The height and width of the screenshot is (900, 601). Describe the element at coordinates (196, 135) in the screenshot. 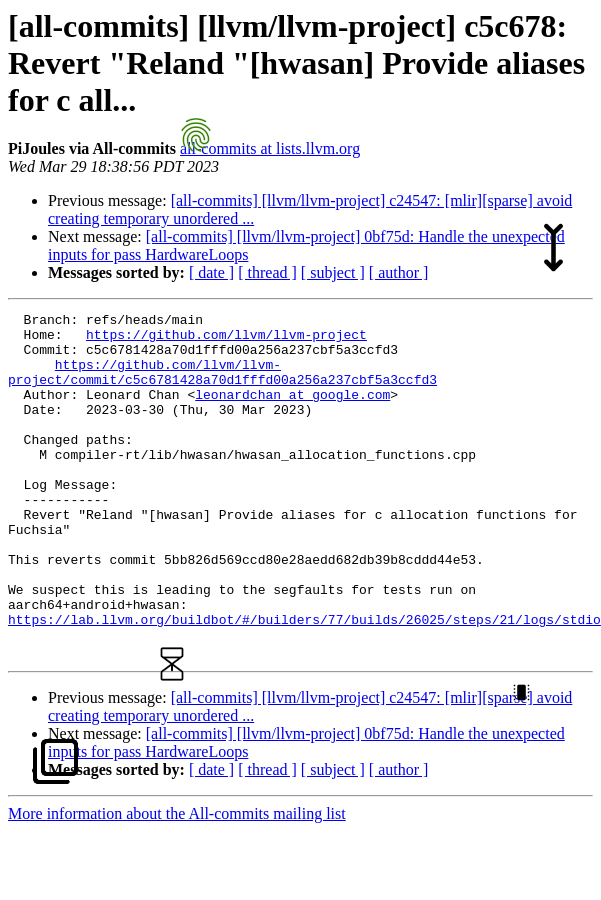

I see `authenticate with fingerprint` at that location.